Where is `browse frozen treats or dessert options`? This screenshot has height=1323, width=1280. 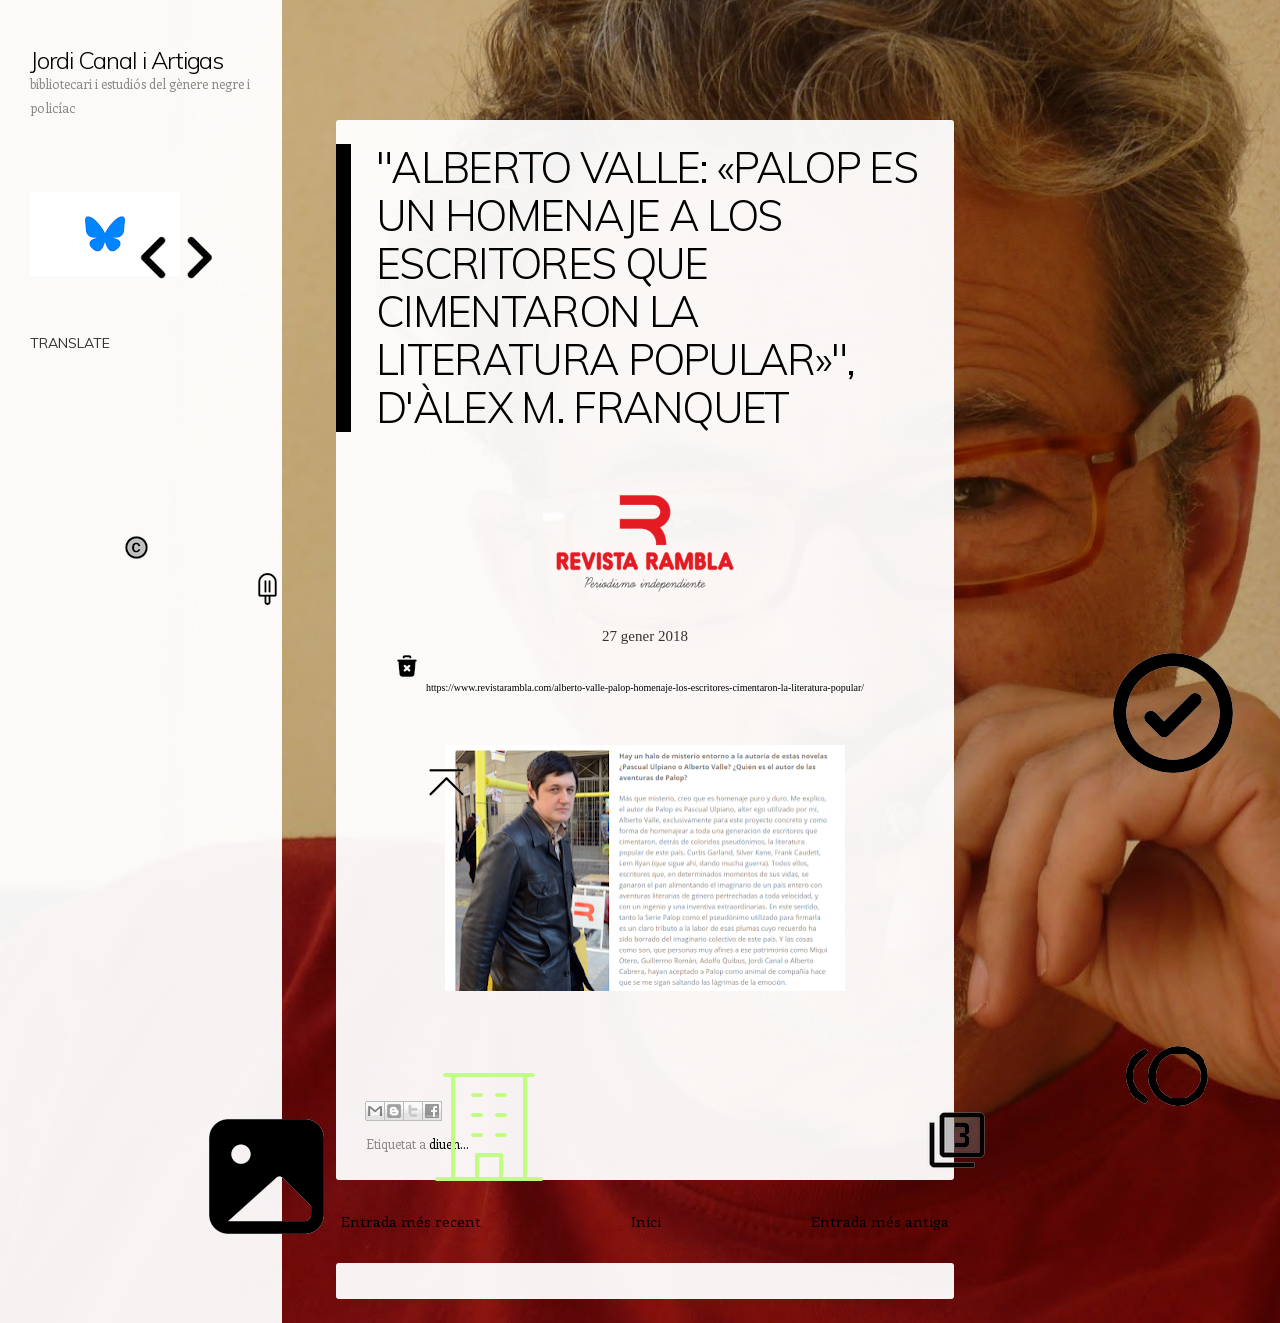 browse frozen treats or dessert options is located at coordinates (267, 588).